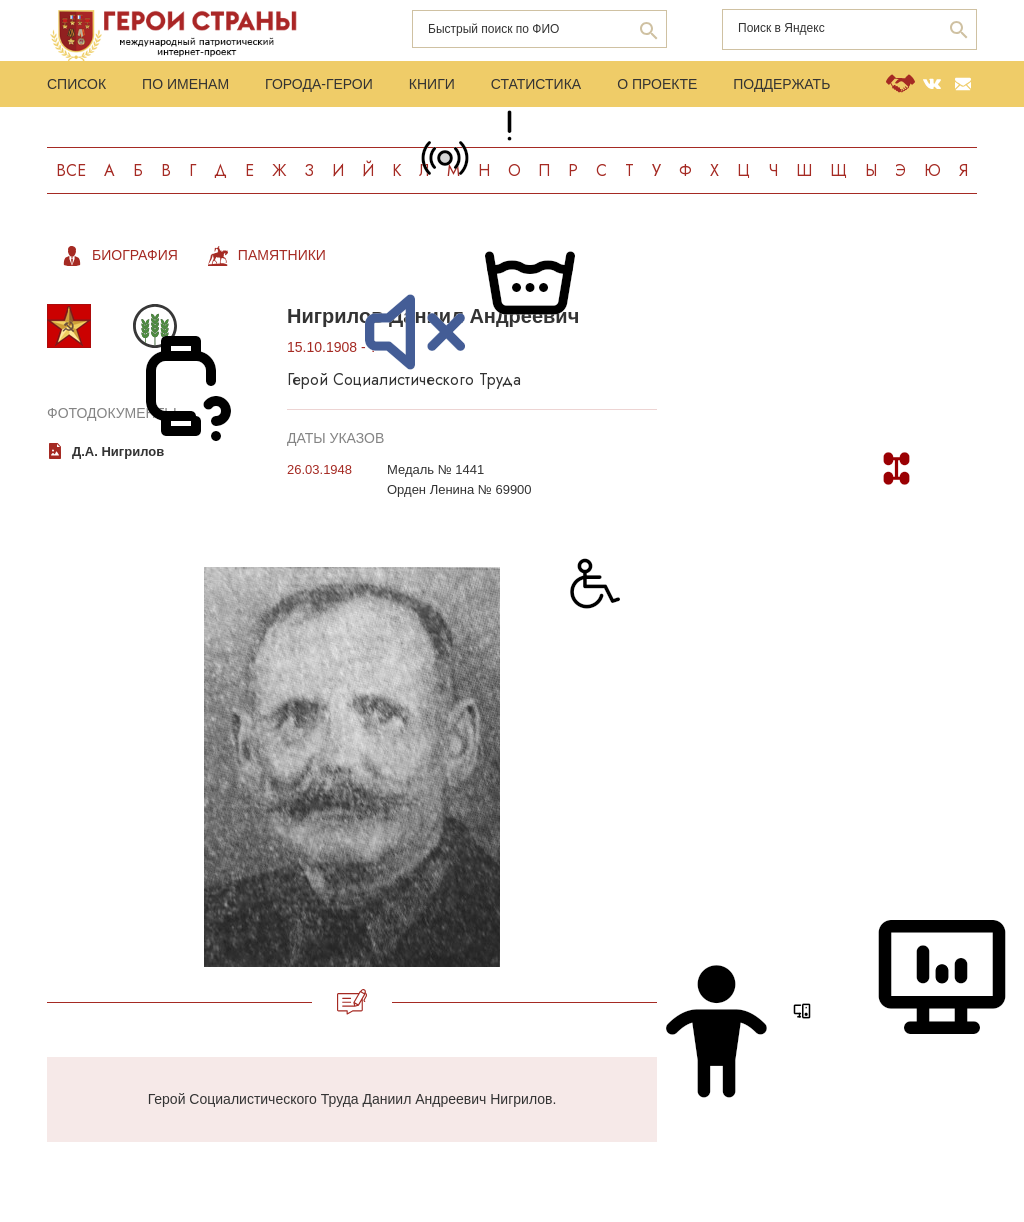 The width and height of the screenshot is (1024, 1222). Describe the element at coordinates (942, 977) in the screenshot. I see `view desktop analytics dashboard` at that location.